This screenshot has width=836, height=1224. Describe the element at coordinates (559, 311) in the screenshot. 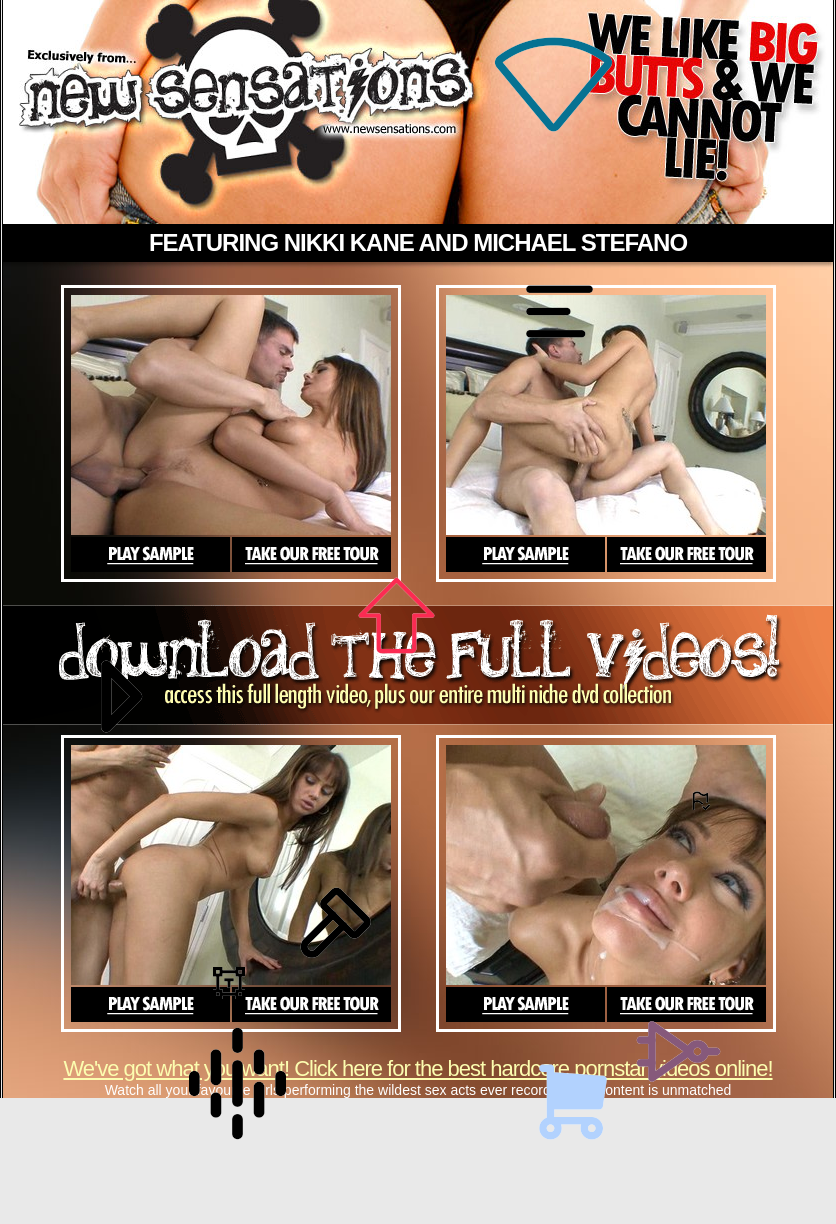

I see `align text to the left` at that location.